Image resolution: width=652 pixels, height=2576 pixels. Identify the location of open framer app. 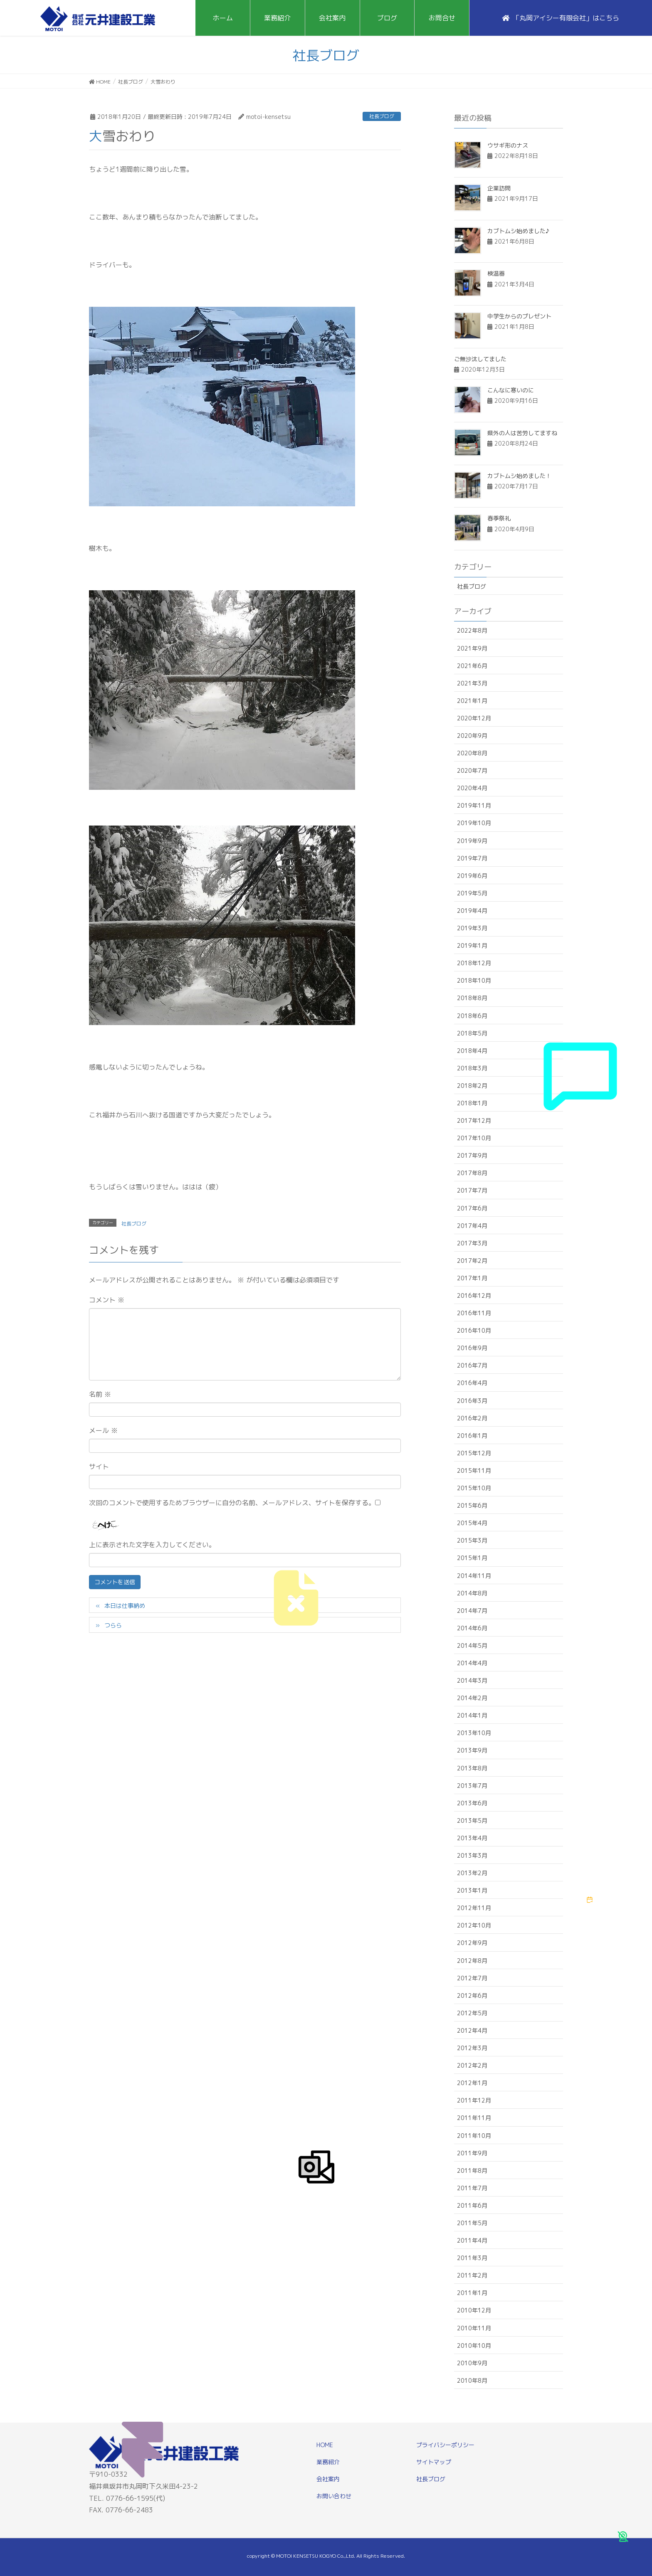
(142, 2446).